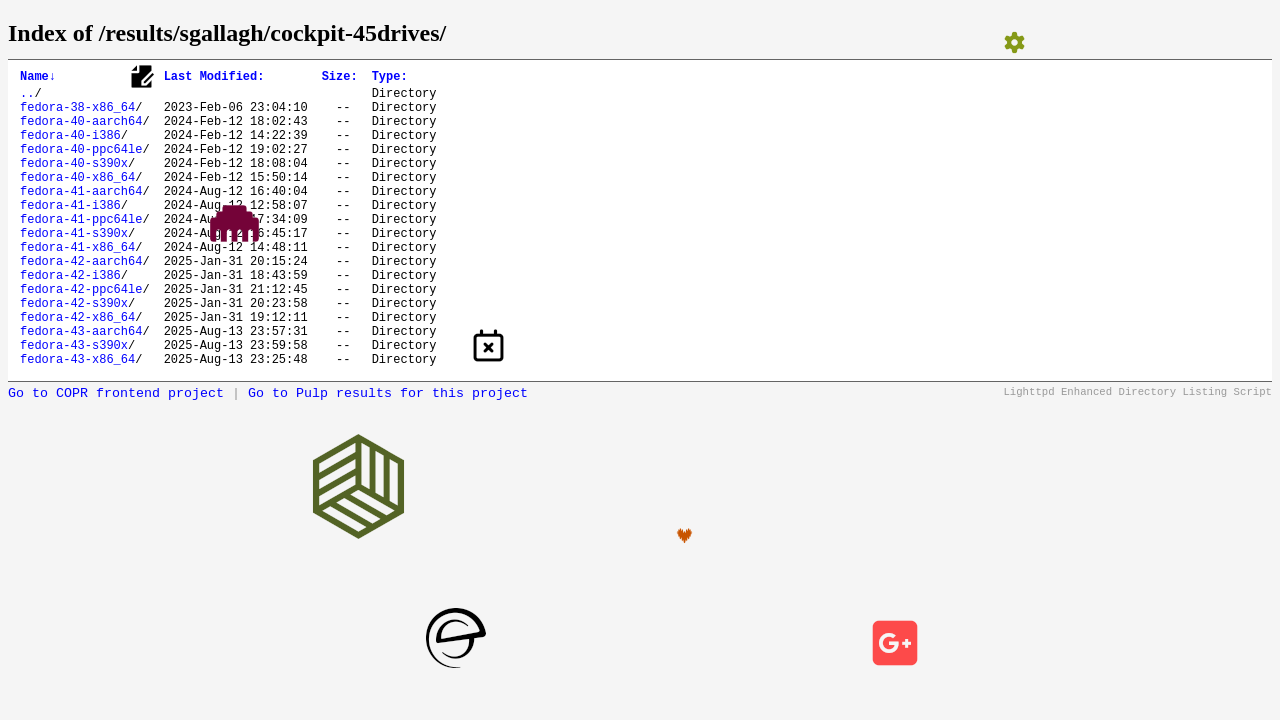 Image resolution: width=1280 pixels, height=720 pixels. I want to click on esoteric software company logo, so click(456, 638).